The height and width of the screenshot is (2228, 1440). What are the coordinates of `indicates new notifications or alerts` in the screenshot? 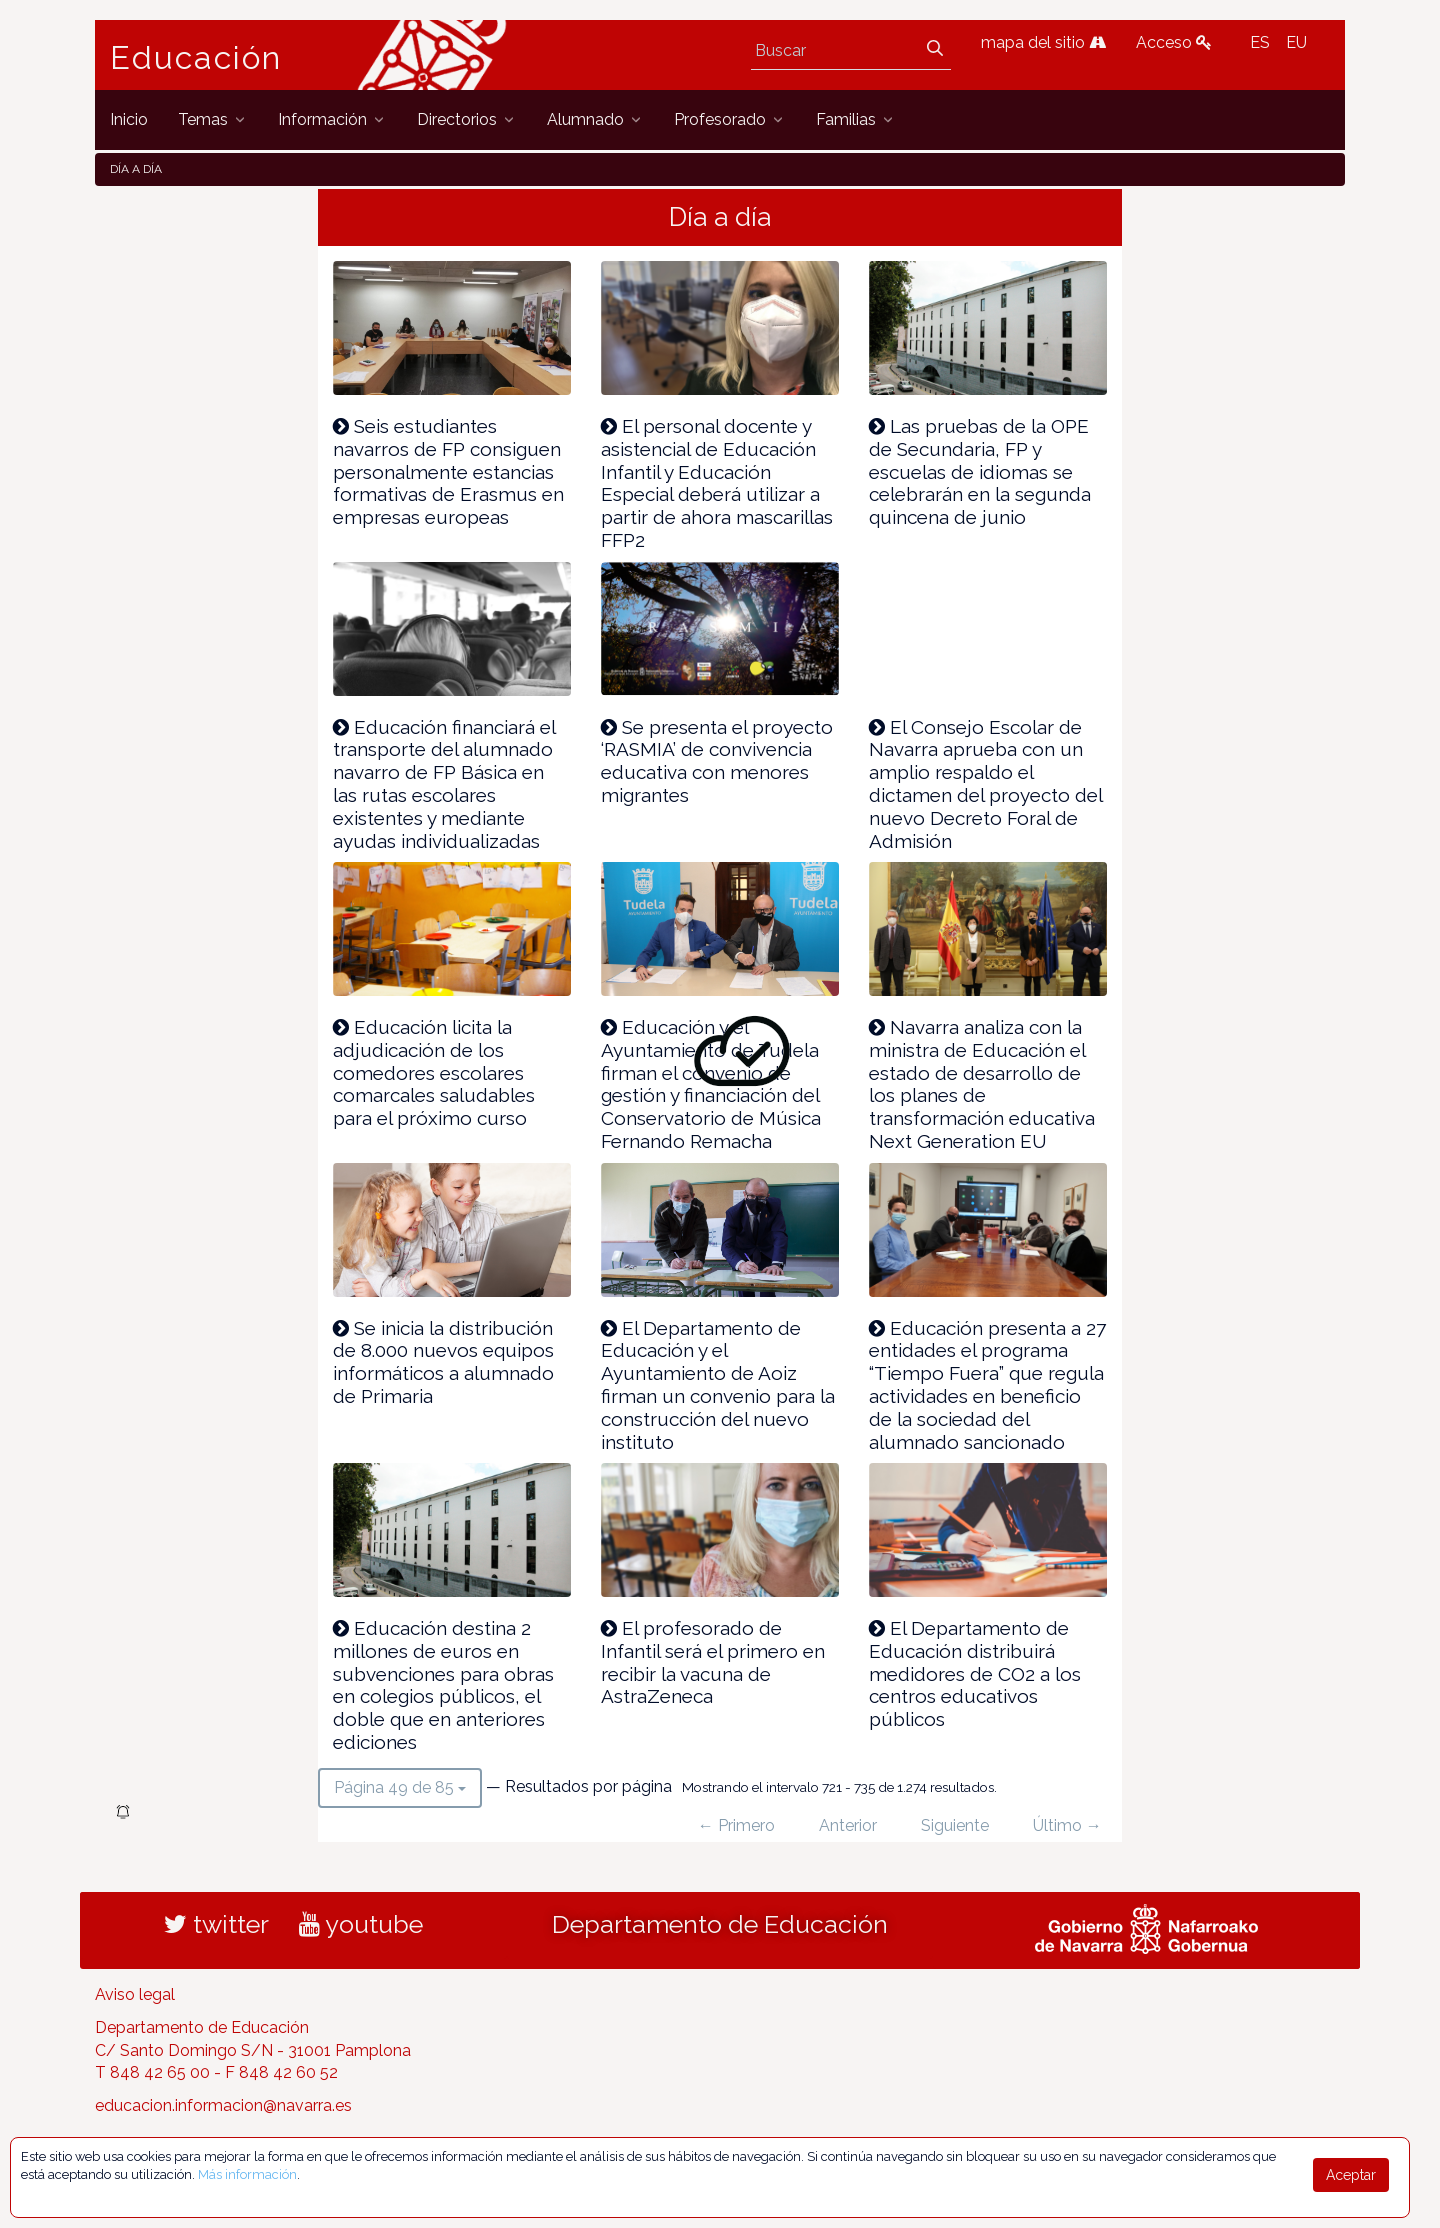 It's located at (123, 1812).